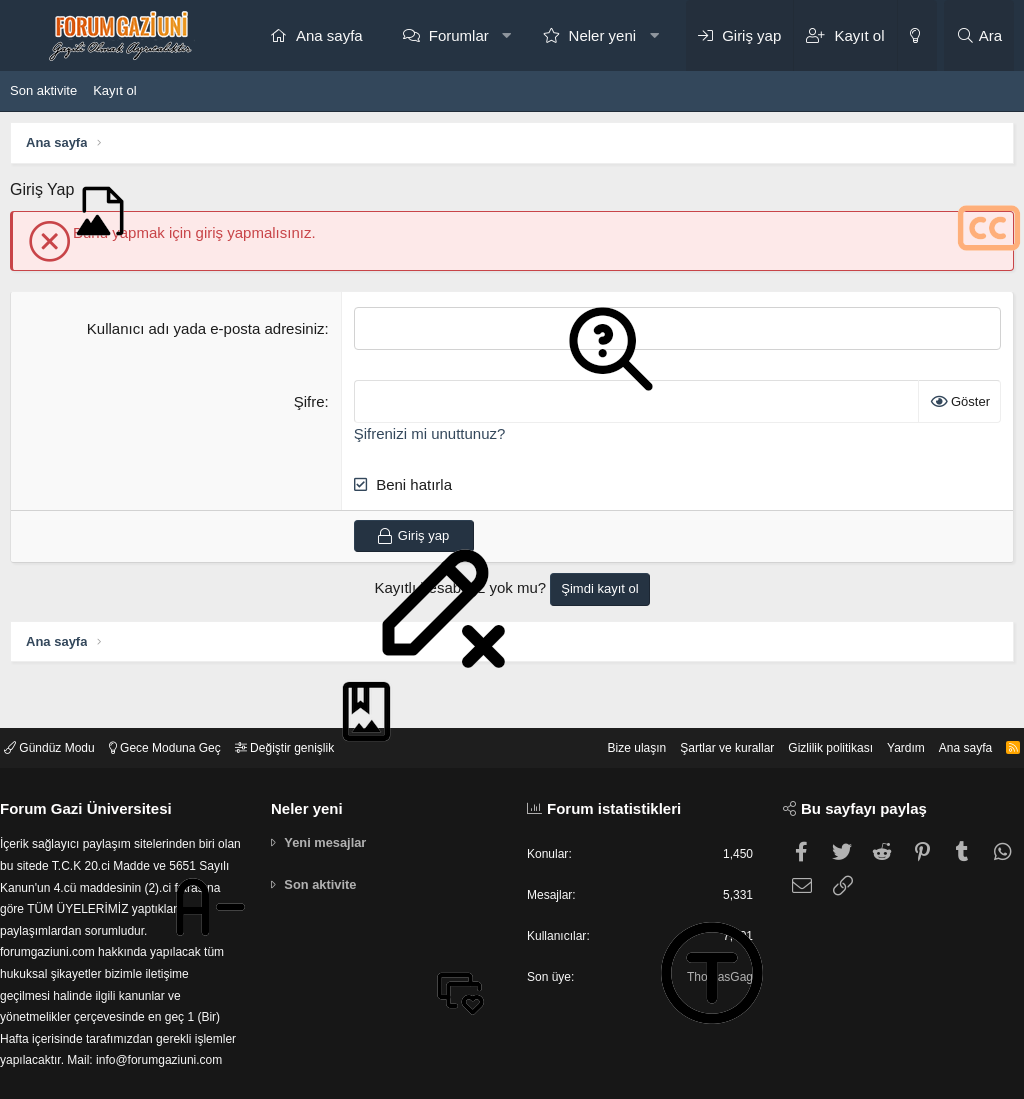 This screenshot has height=1099, width=1024. Describe the element at coordinates (989, 228) in the screenshot. I see `enable closed captions for video content` at that location.